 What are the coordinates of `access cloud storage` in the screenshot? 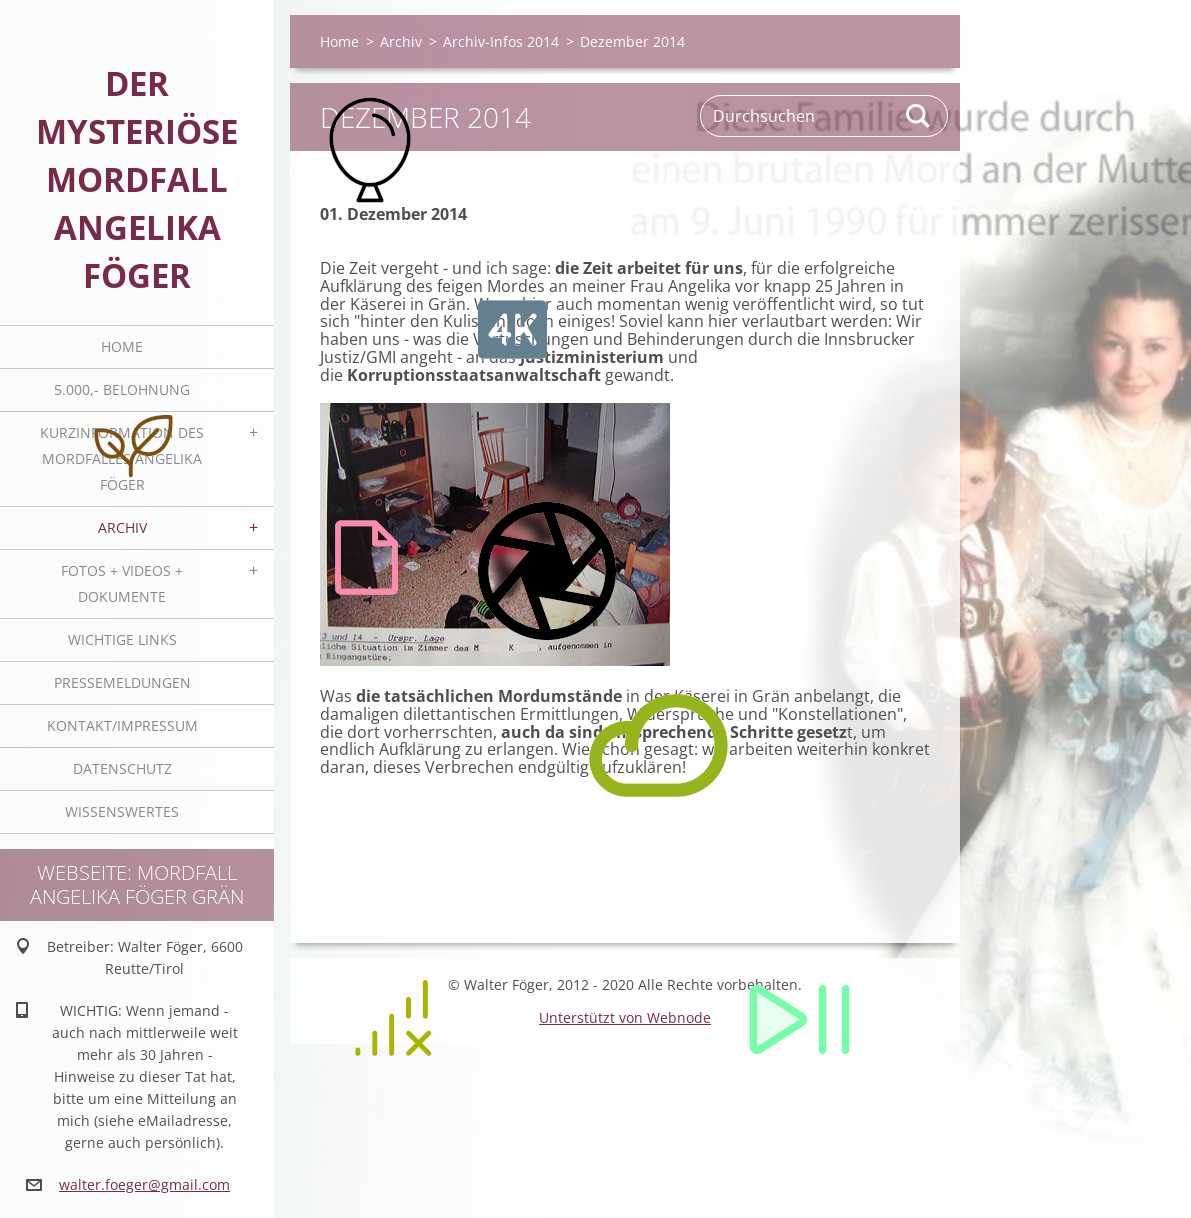 It's located at (658, 745).